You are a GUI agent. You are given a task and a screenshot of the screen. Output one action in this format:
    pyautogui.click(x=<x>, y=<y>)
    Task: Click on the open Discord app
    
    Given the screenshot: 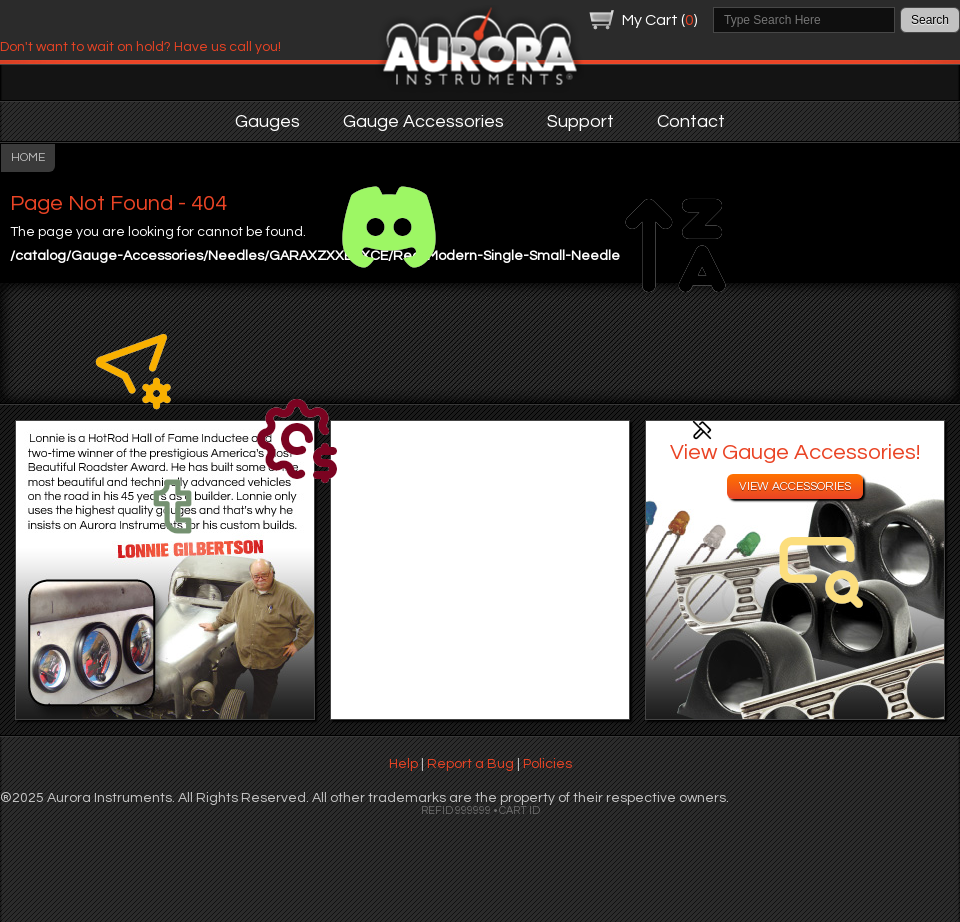 What is the action you would take?
    pyautogui.click(x=389, y=227)
    